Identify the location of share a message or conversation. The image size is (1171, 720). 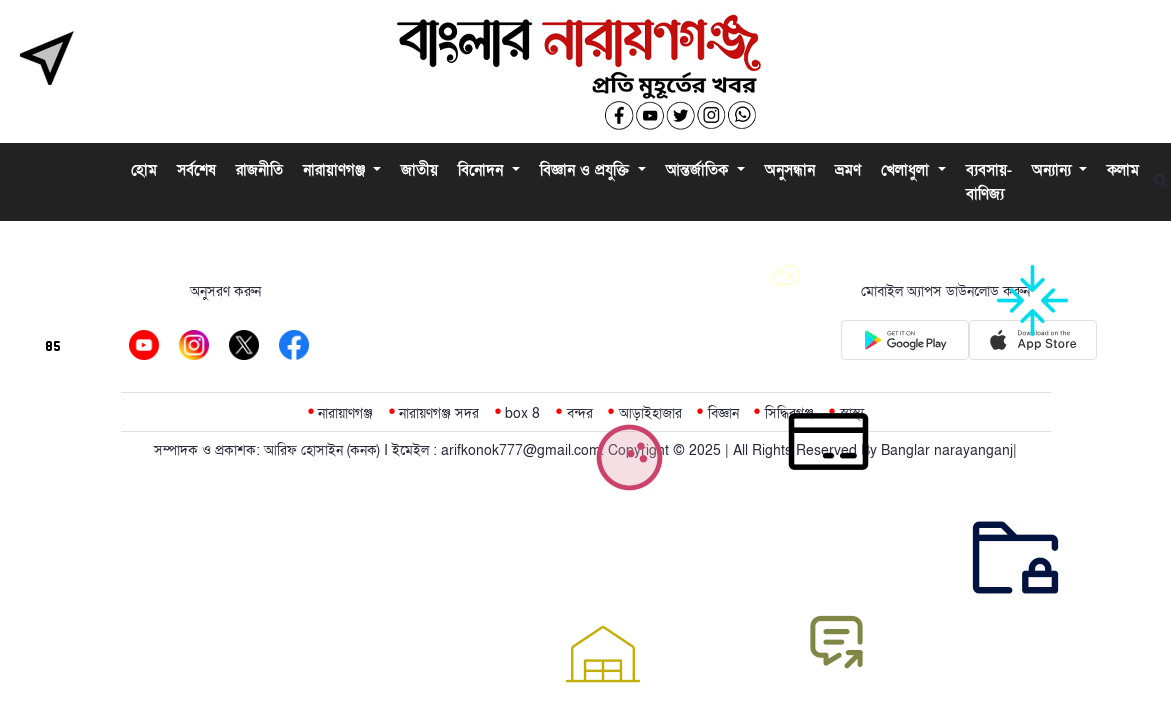
(836, 639).